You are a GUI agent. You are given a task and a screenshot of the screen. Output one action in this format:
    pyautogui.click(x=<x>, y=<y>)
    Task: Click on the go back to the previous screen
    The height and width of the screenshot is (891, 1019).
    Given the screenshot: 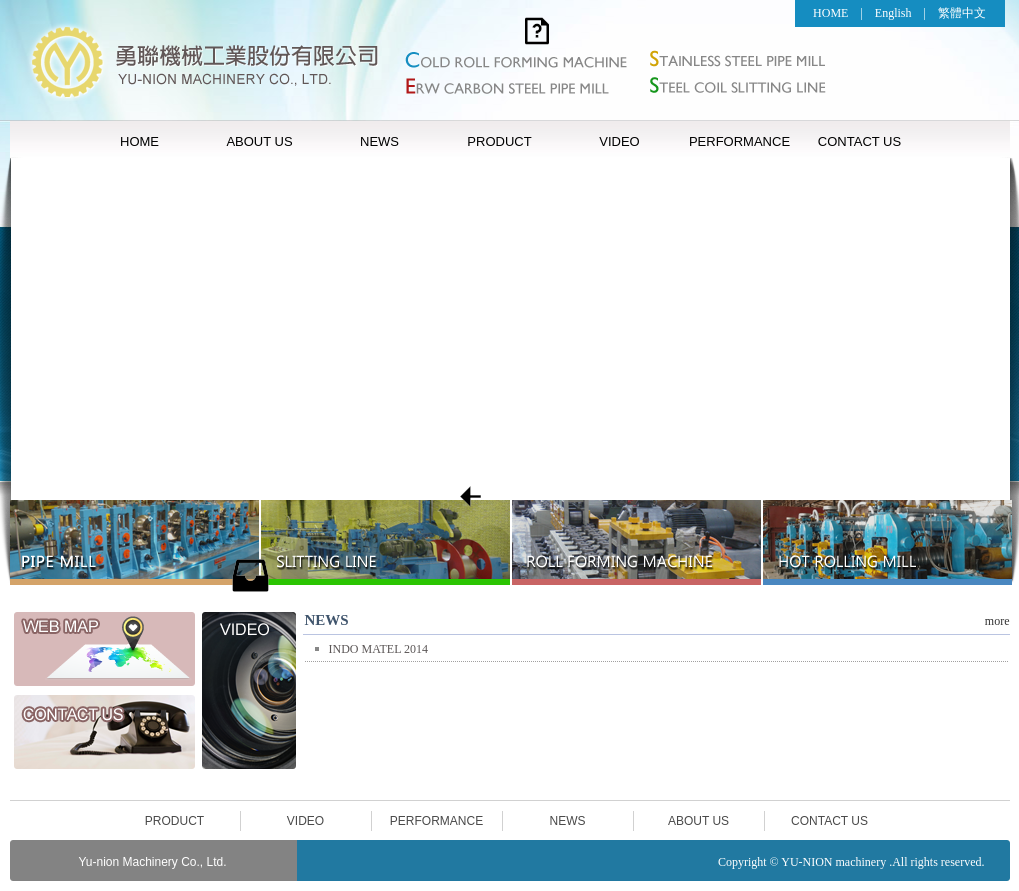 What is the action you would take?
    pyautogui.click(x=470, y=496)
    